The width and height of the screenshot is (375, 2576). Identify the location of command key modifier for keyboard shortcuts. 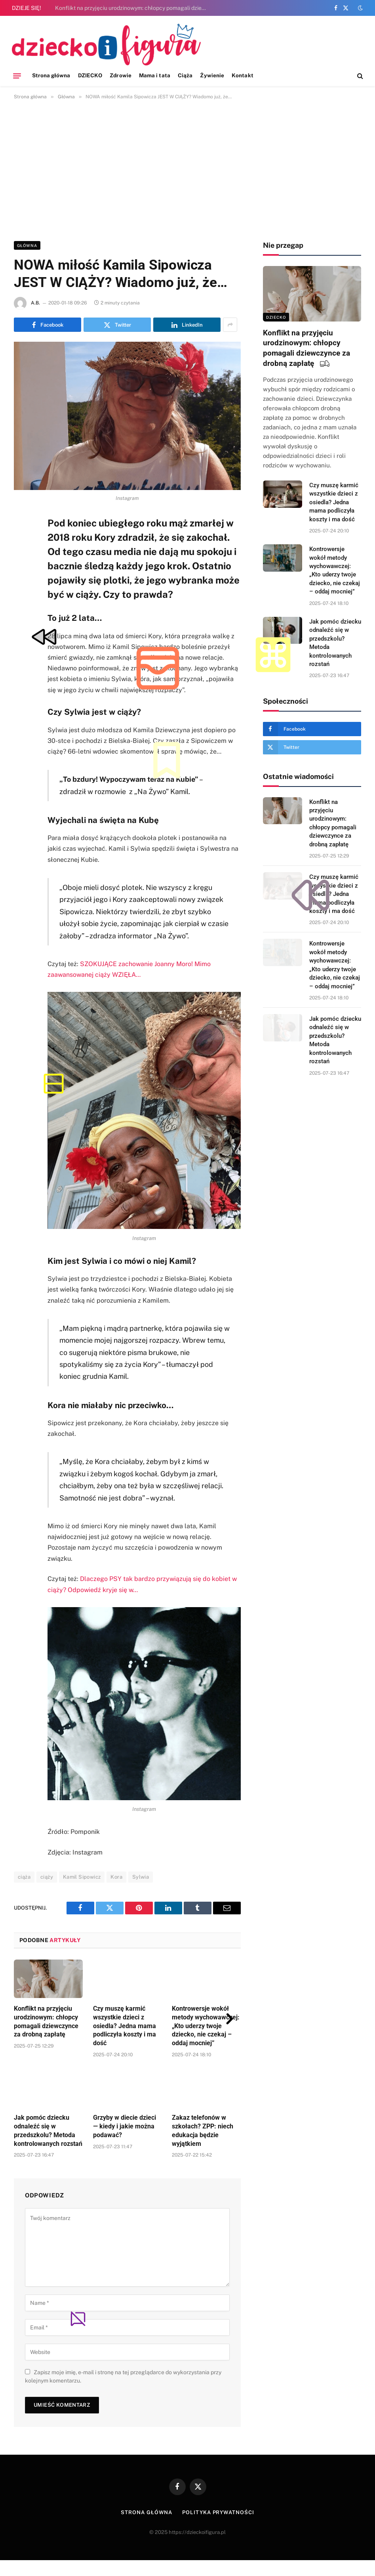
(273, 655).